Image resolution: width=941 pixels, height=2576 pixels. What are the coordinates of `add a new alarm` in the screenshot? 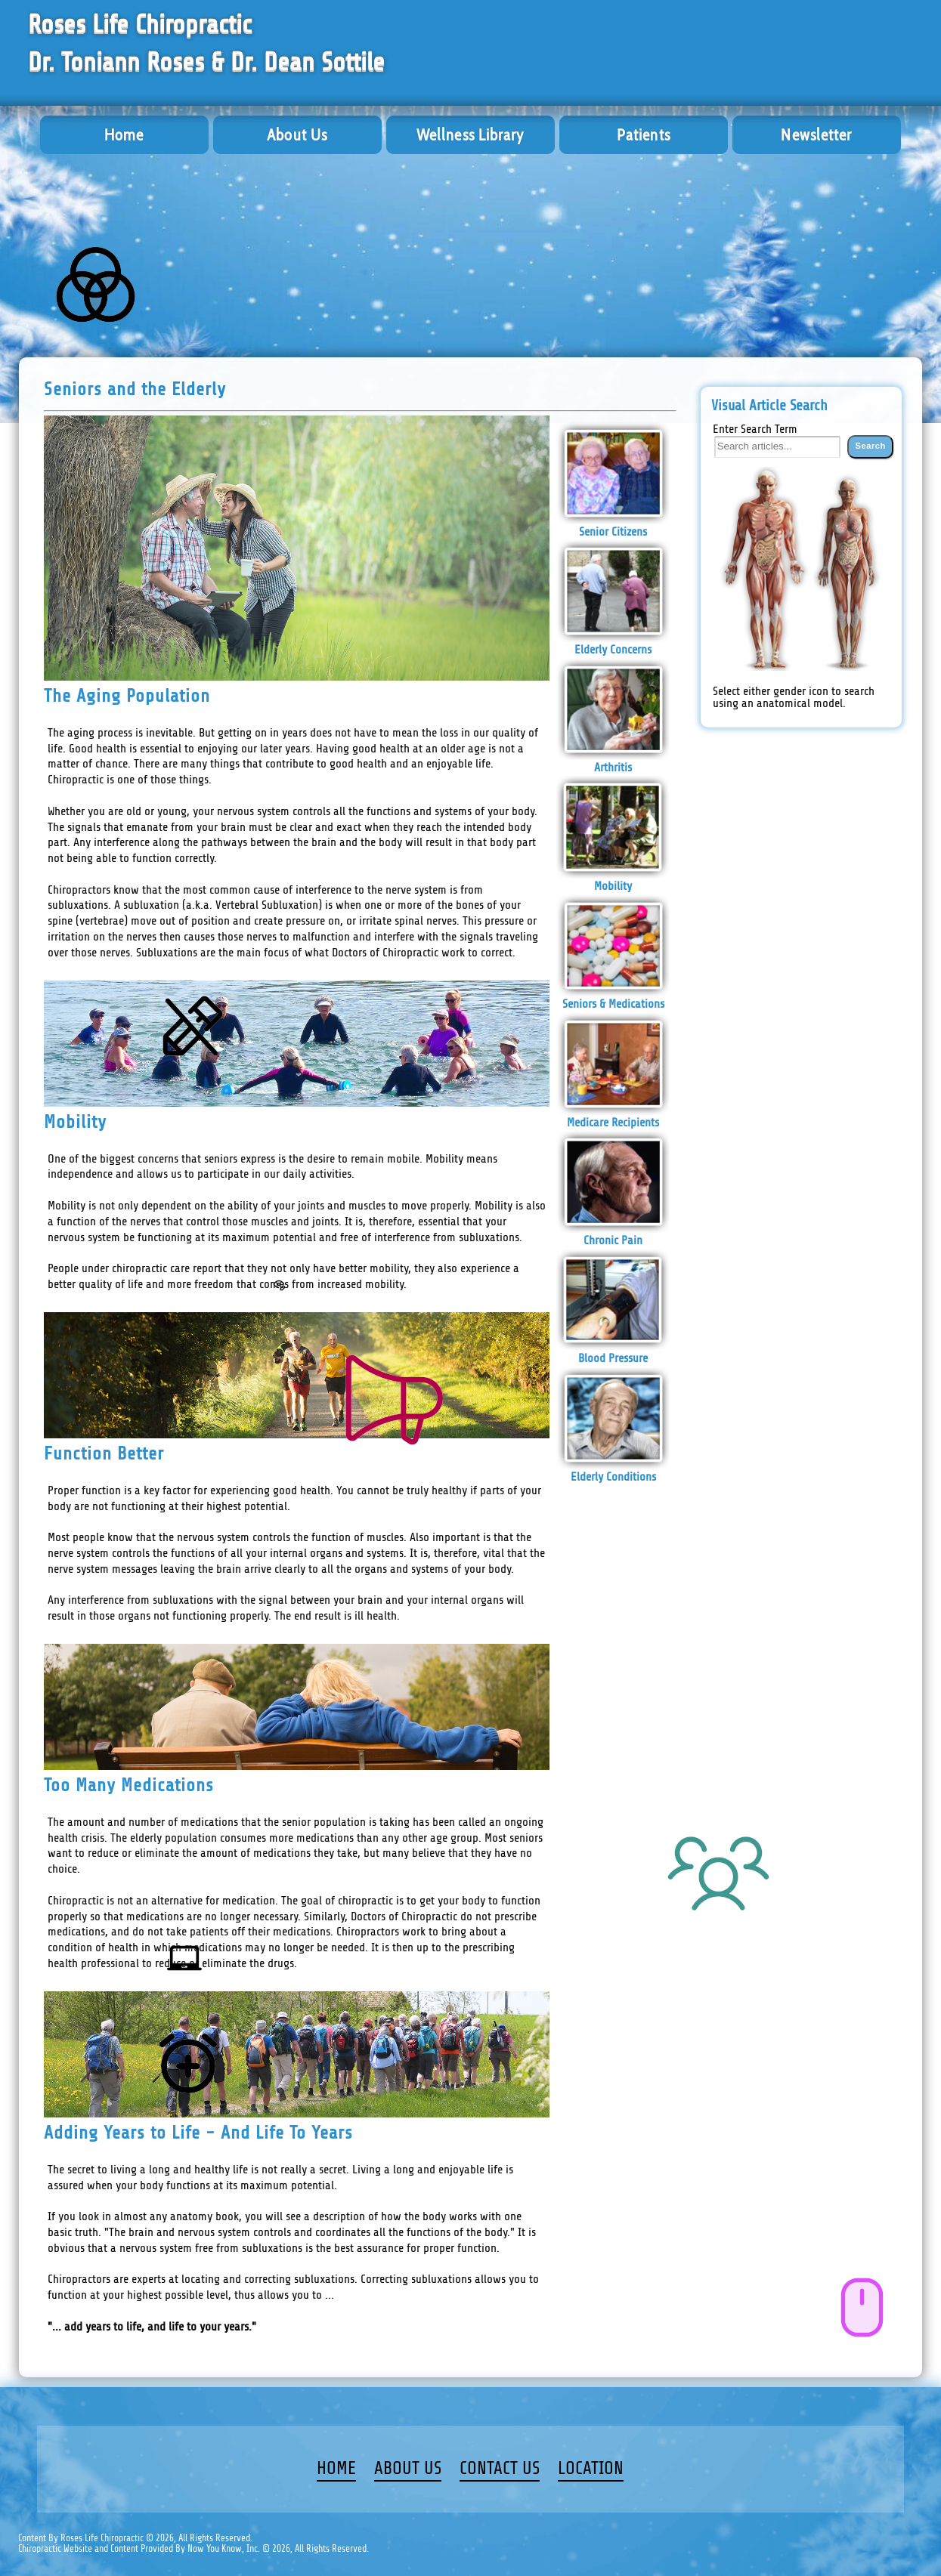 It's located at (188, 2063).